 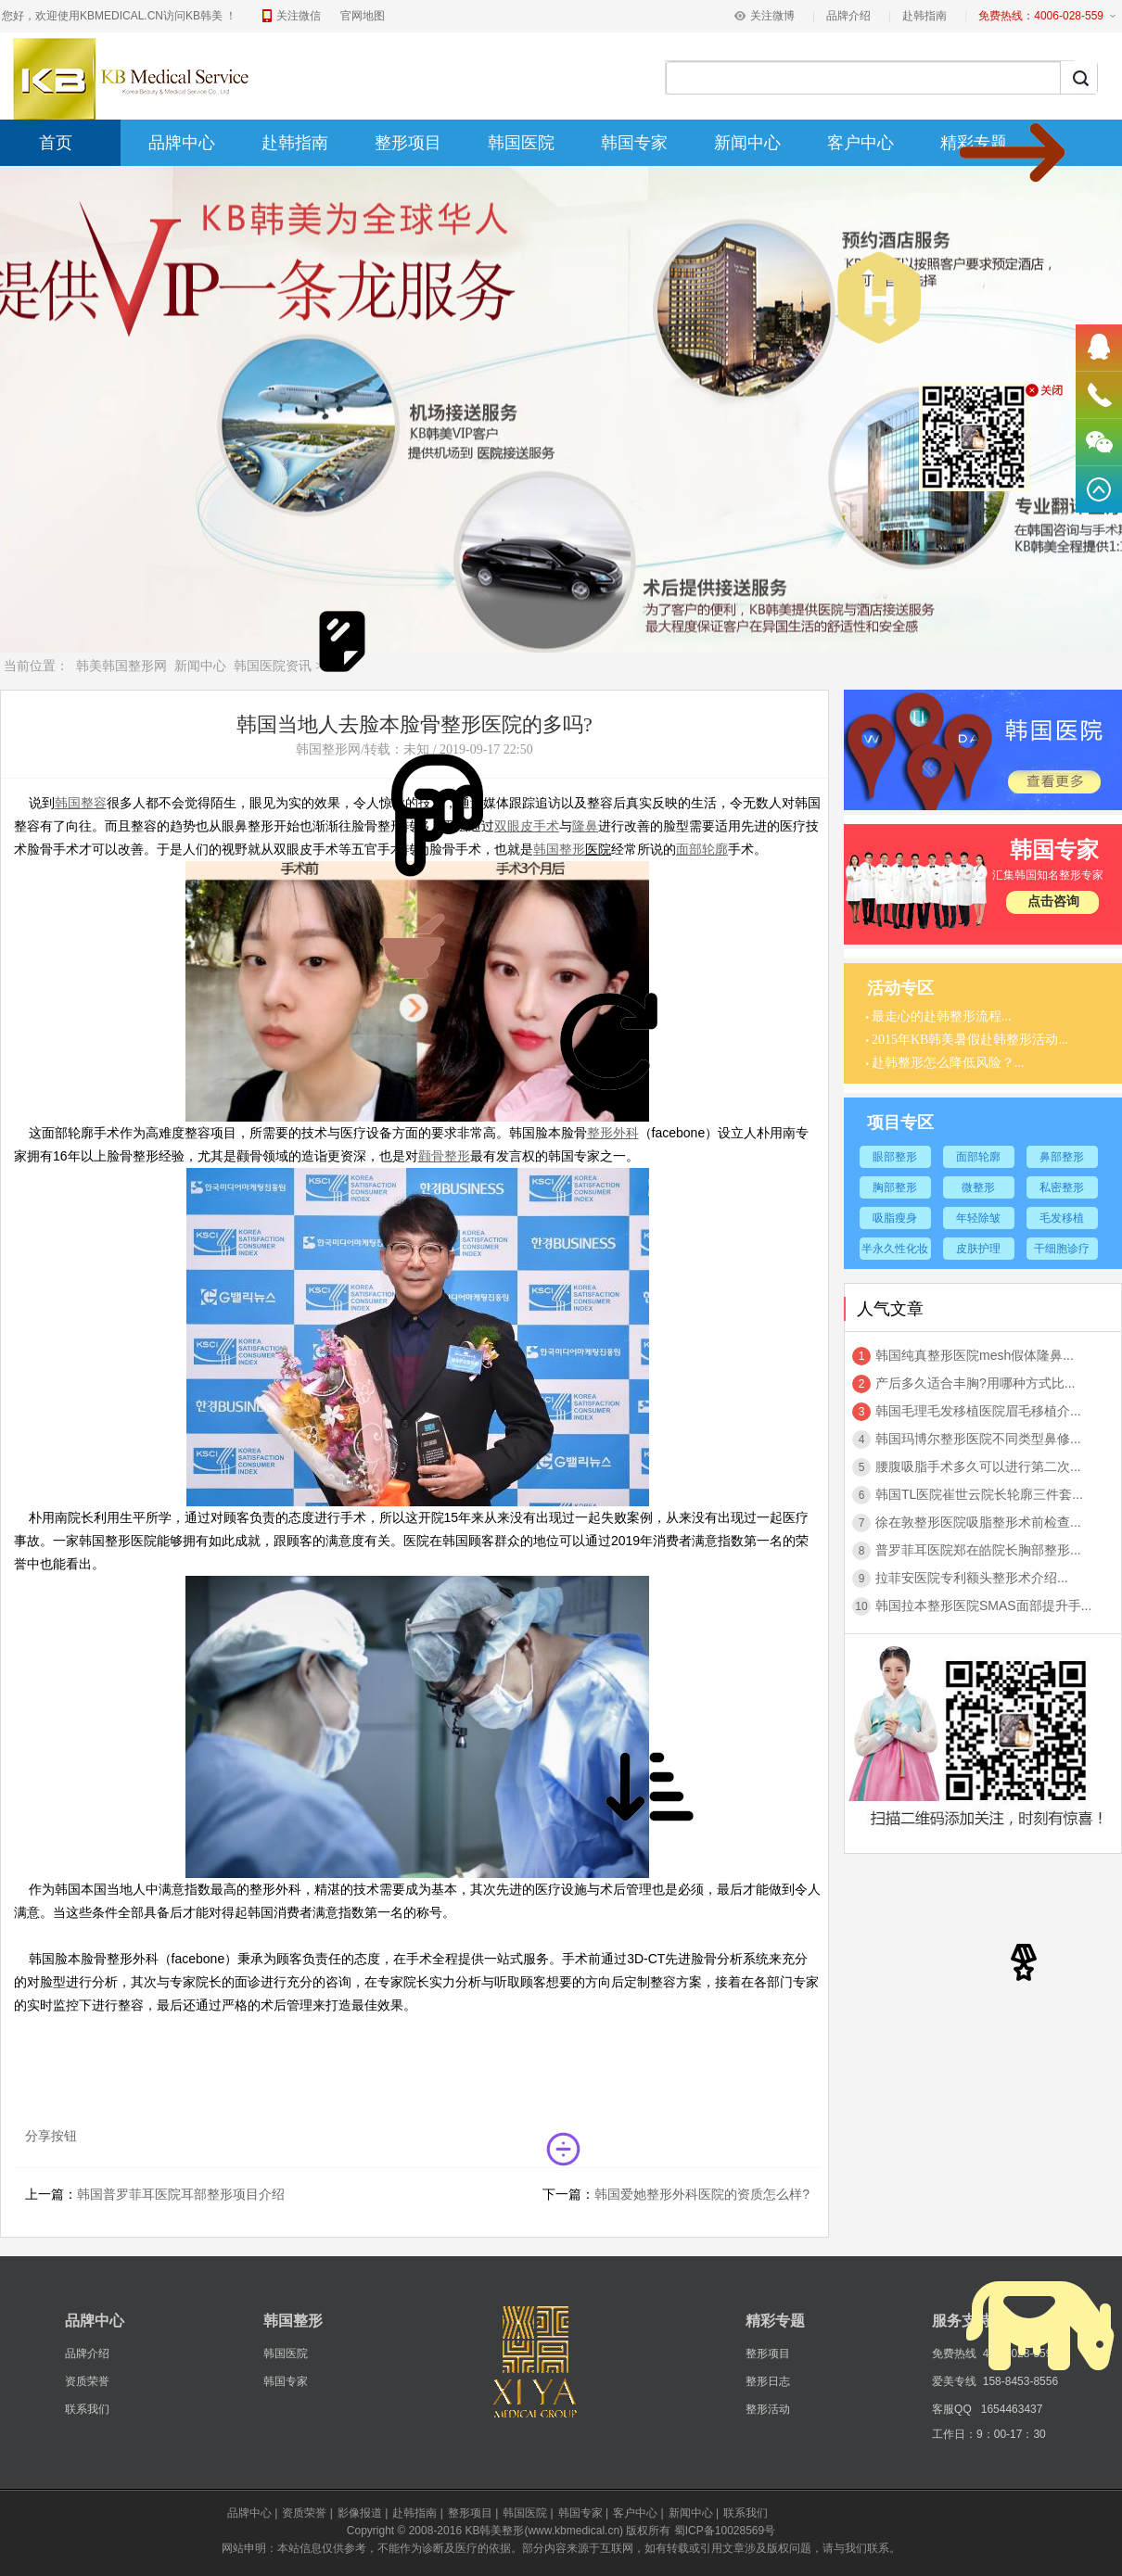 What do you see at coordinates (342, 641) in the screenshot?
I see `view or access plastic sheet material` at bounding box center [342, 641].